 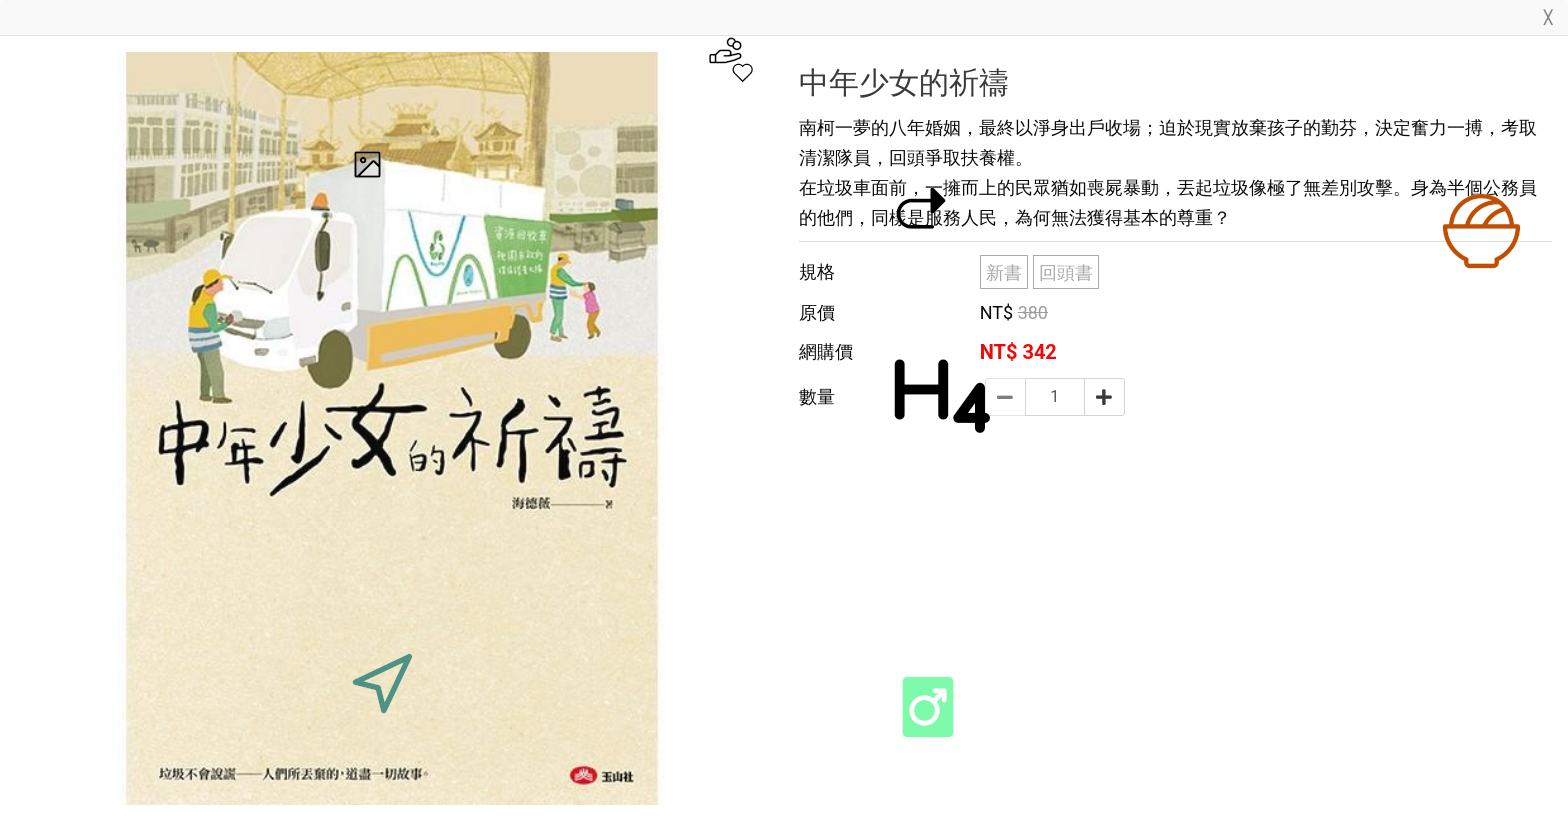 What do you see at coordinates (1481, 232) in the screenshot?
I see `view food or meal options` at bounding box center [1481, 232].